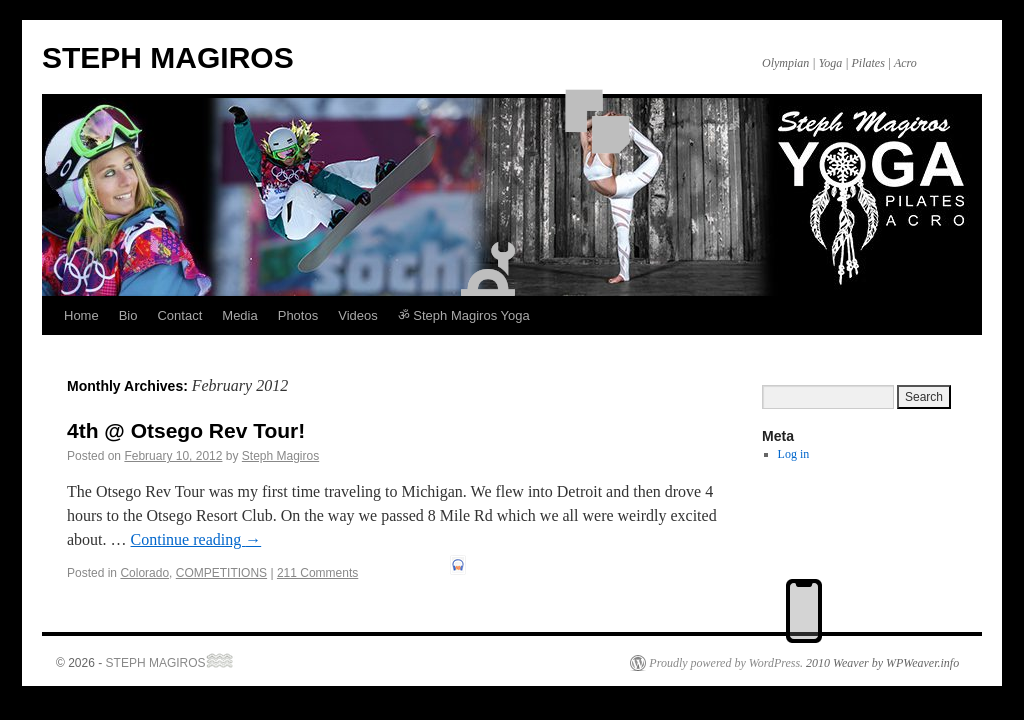 This screenshot has height=720, width=1024. What do you see at coordinates (220, 660) in the screenshot?
I see `indicates foggy weather conditions` at bounding box center [220, 660].